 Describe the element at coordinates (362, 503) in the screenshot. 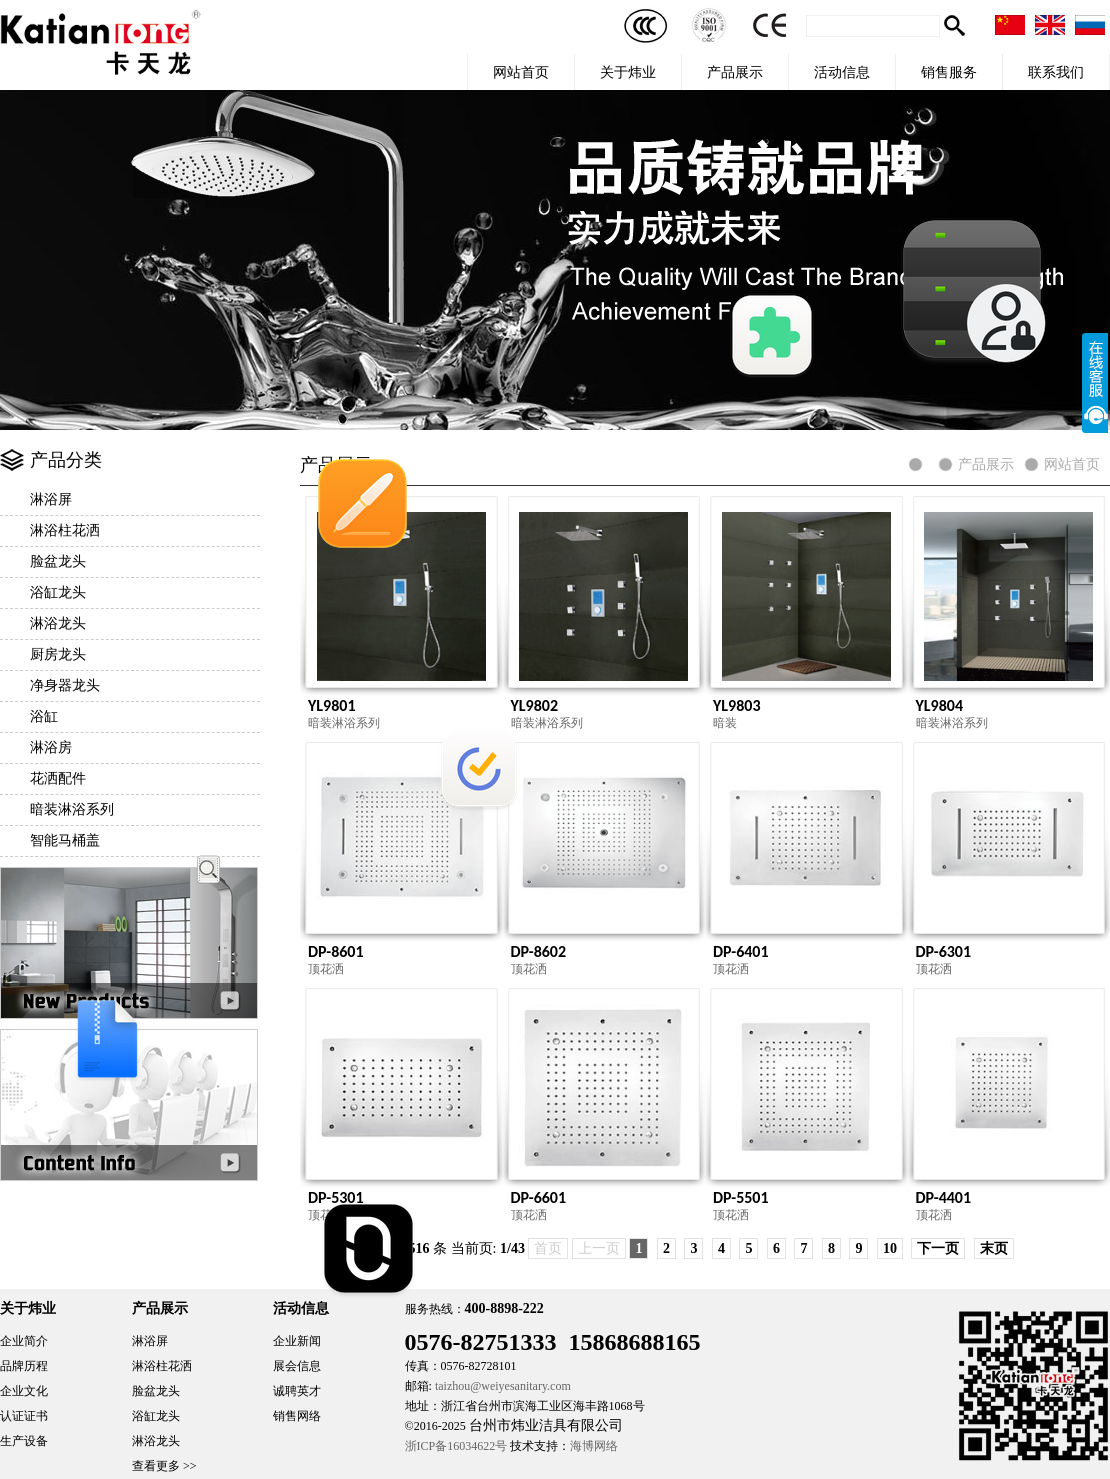

I see `open LibreOffice Impress presentation software` at that location.